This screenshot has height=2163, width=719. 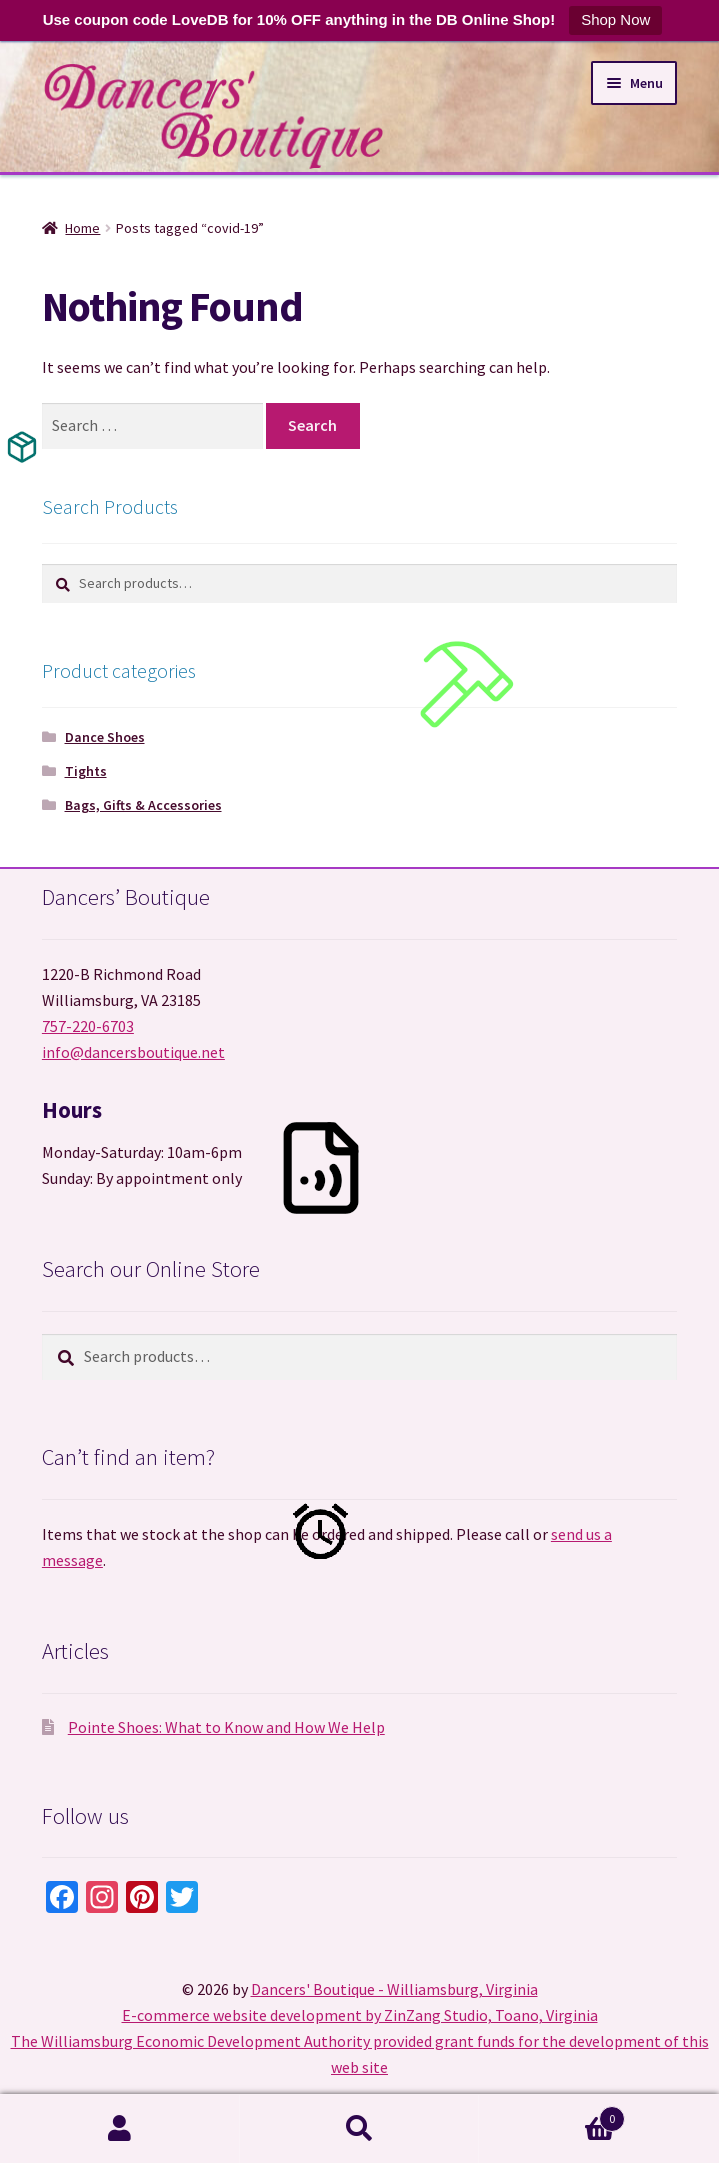 I want to click on set an alarm or timer, so click(x=320, y=1531).